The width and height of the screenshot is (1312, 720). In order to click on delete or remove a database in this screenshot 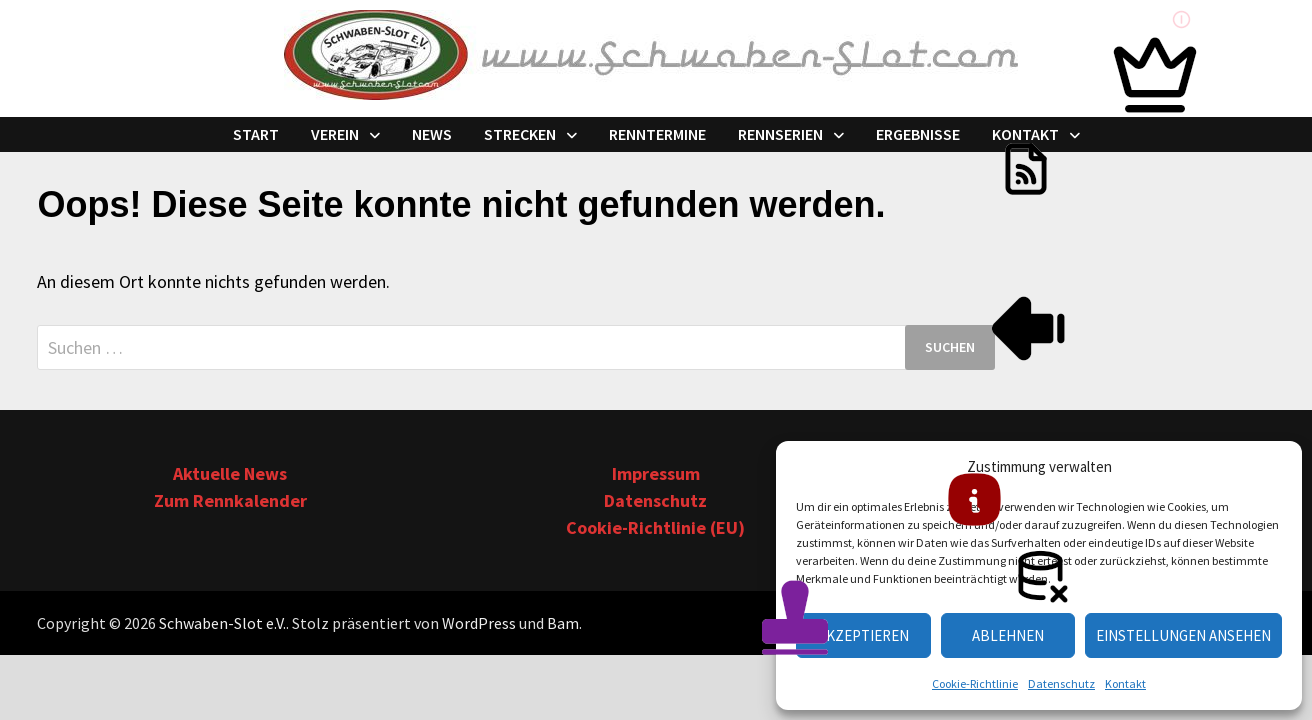, I will do `click(1040, 575)`.